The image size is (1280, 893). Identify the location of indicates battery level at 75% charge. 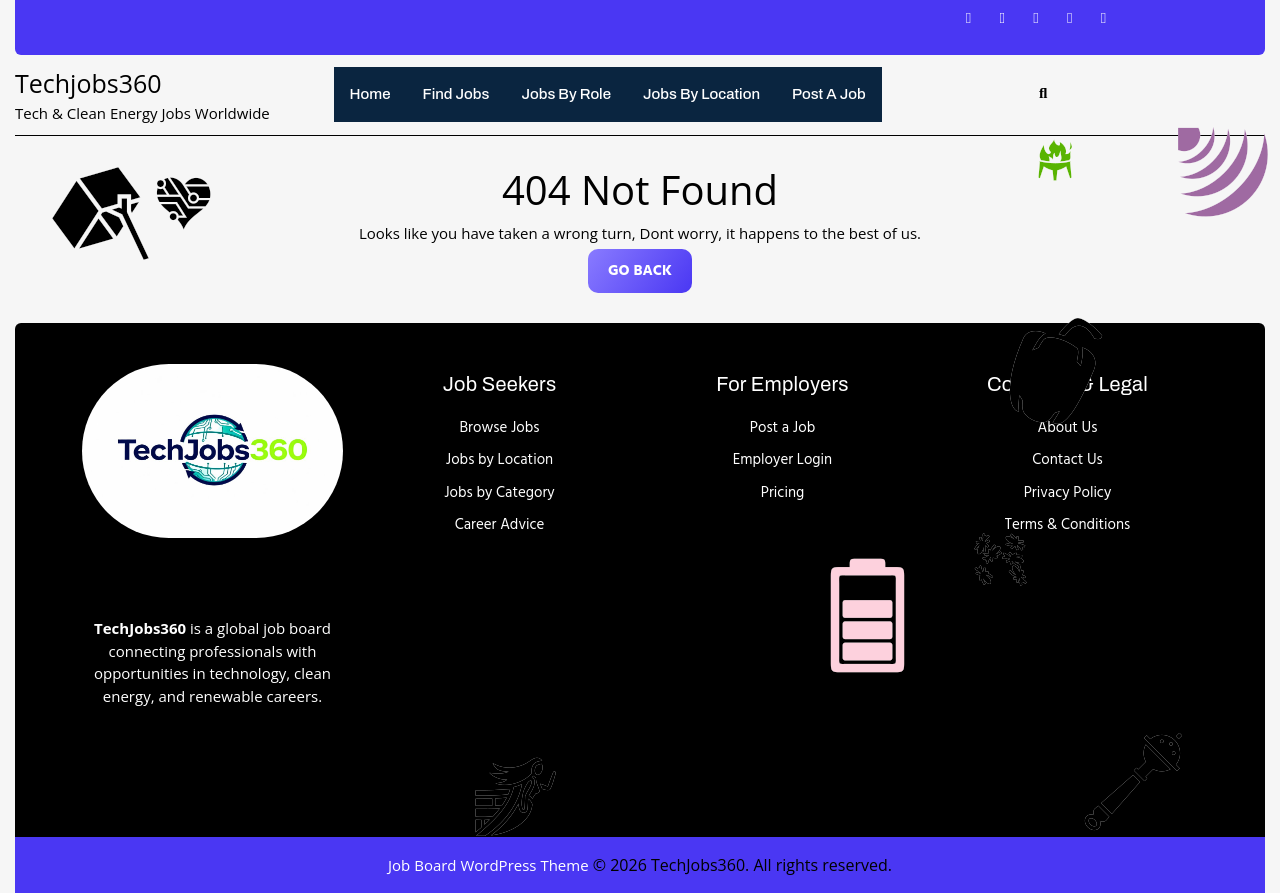
(867, 615).